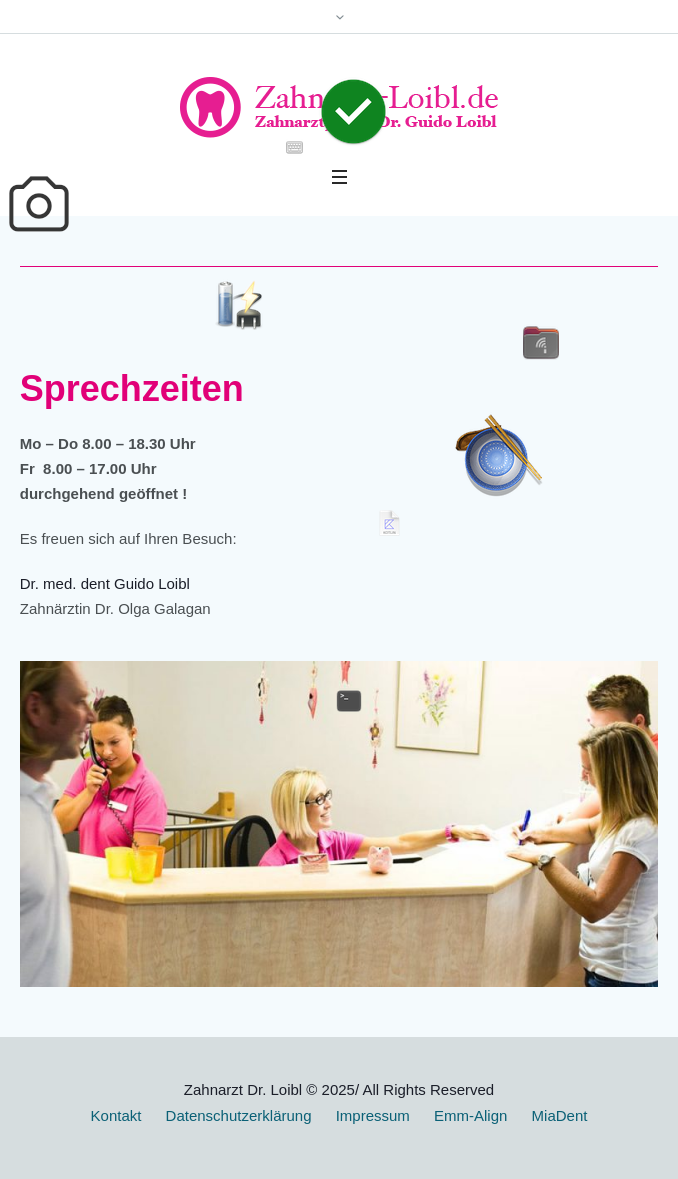 This screenshot has width=678, height=1179. What do you see at coordinates (39, 206) in the screenshot?
I see `open the camera app` at bounding box center [39, 206].